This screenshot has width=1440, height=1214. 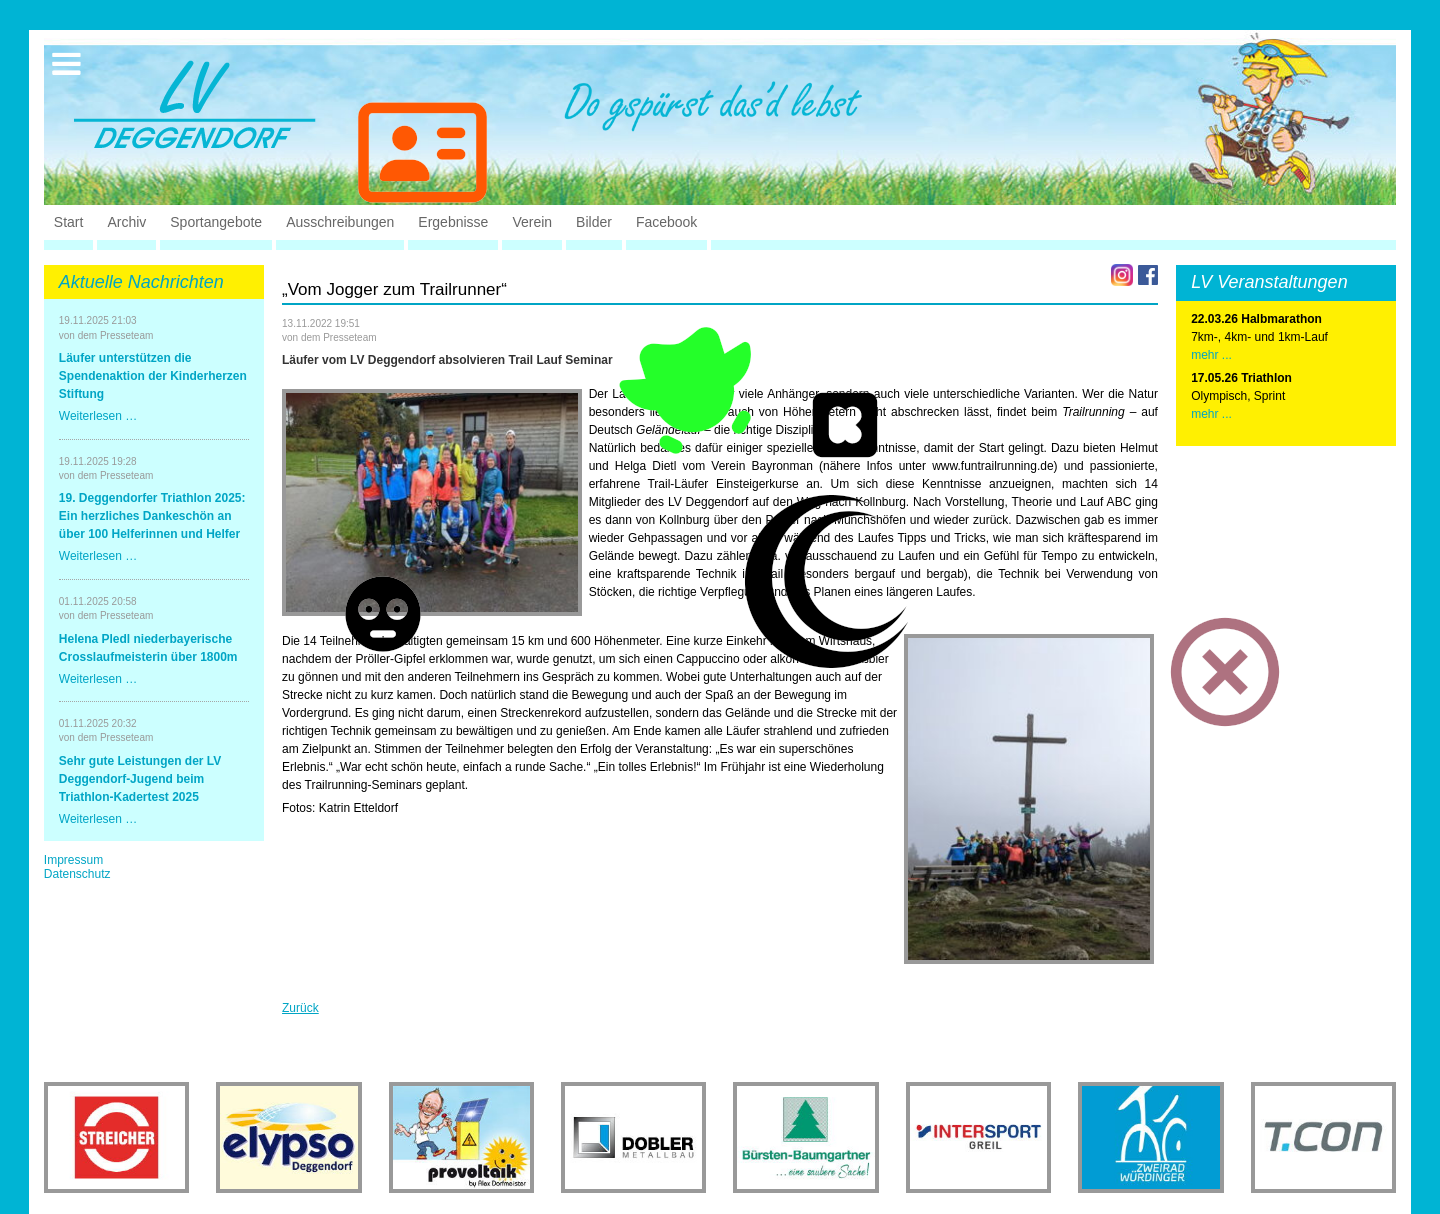 What do you see at coordinates (383, 614) in the screenshot?
I see `flushed or surprised reaction emoji` at bounding box center [383, 614].